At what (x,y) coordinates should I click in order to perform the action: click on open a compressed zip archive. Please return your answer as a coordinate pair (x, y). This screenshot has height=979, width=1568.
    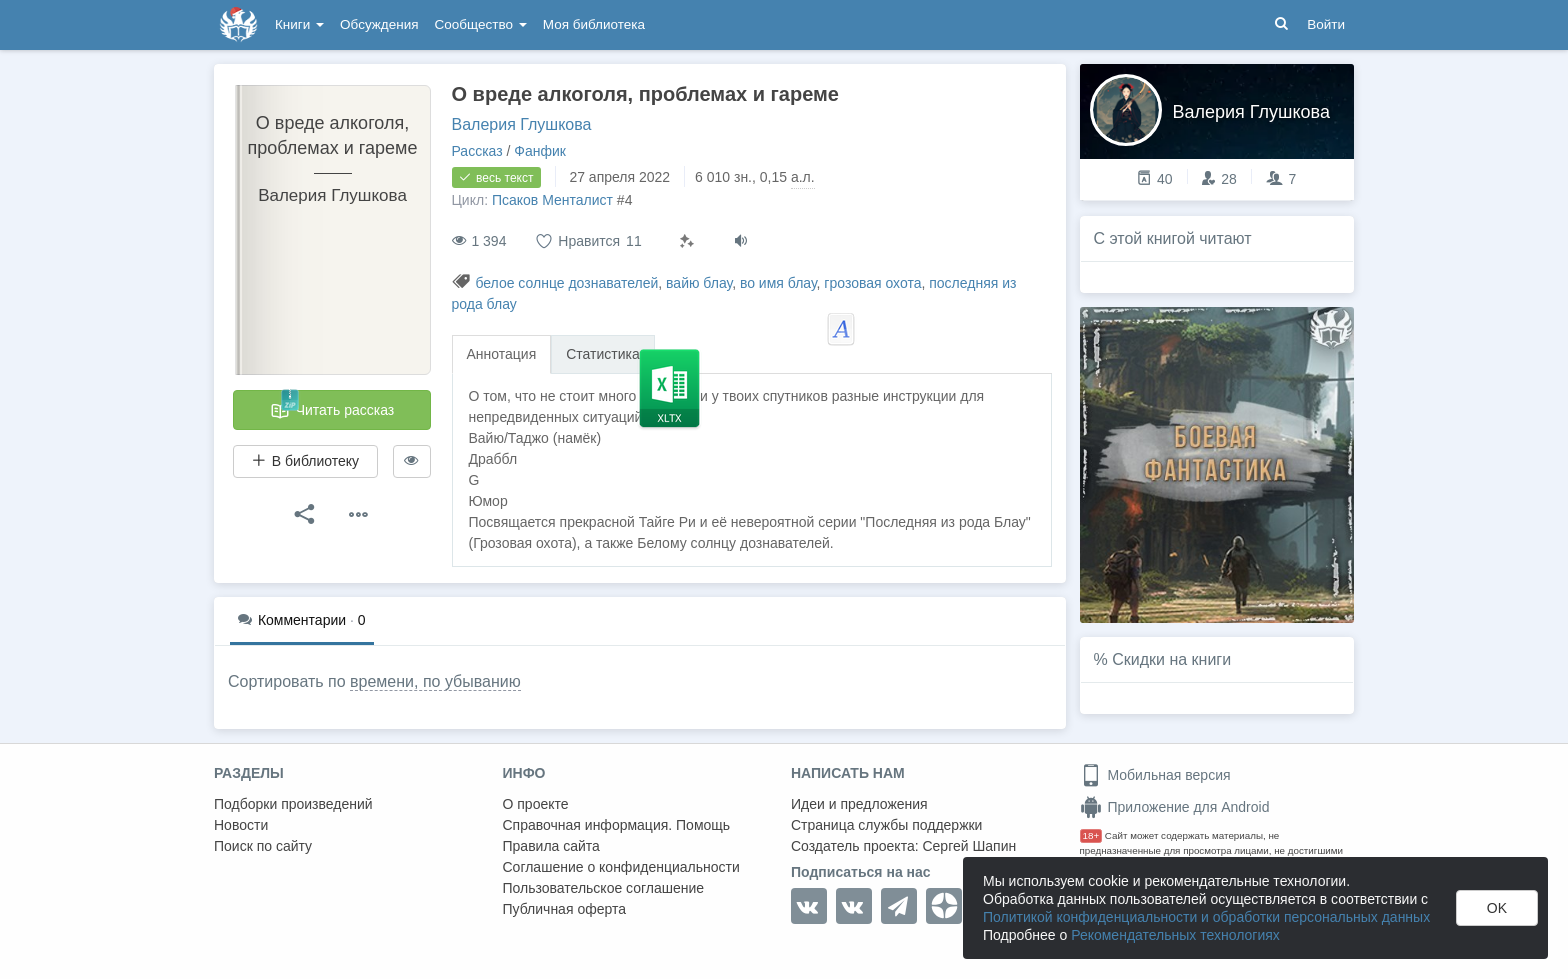
    Looking at the image, I should click on (290, 400).